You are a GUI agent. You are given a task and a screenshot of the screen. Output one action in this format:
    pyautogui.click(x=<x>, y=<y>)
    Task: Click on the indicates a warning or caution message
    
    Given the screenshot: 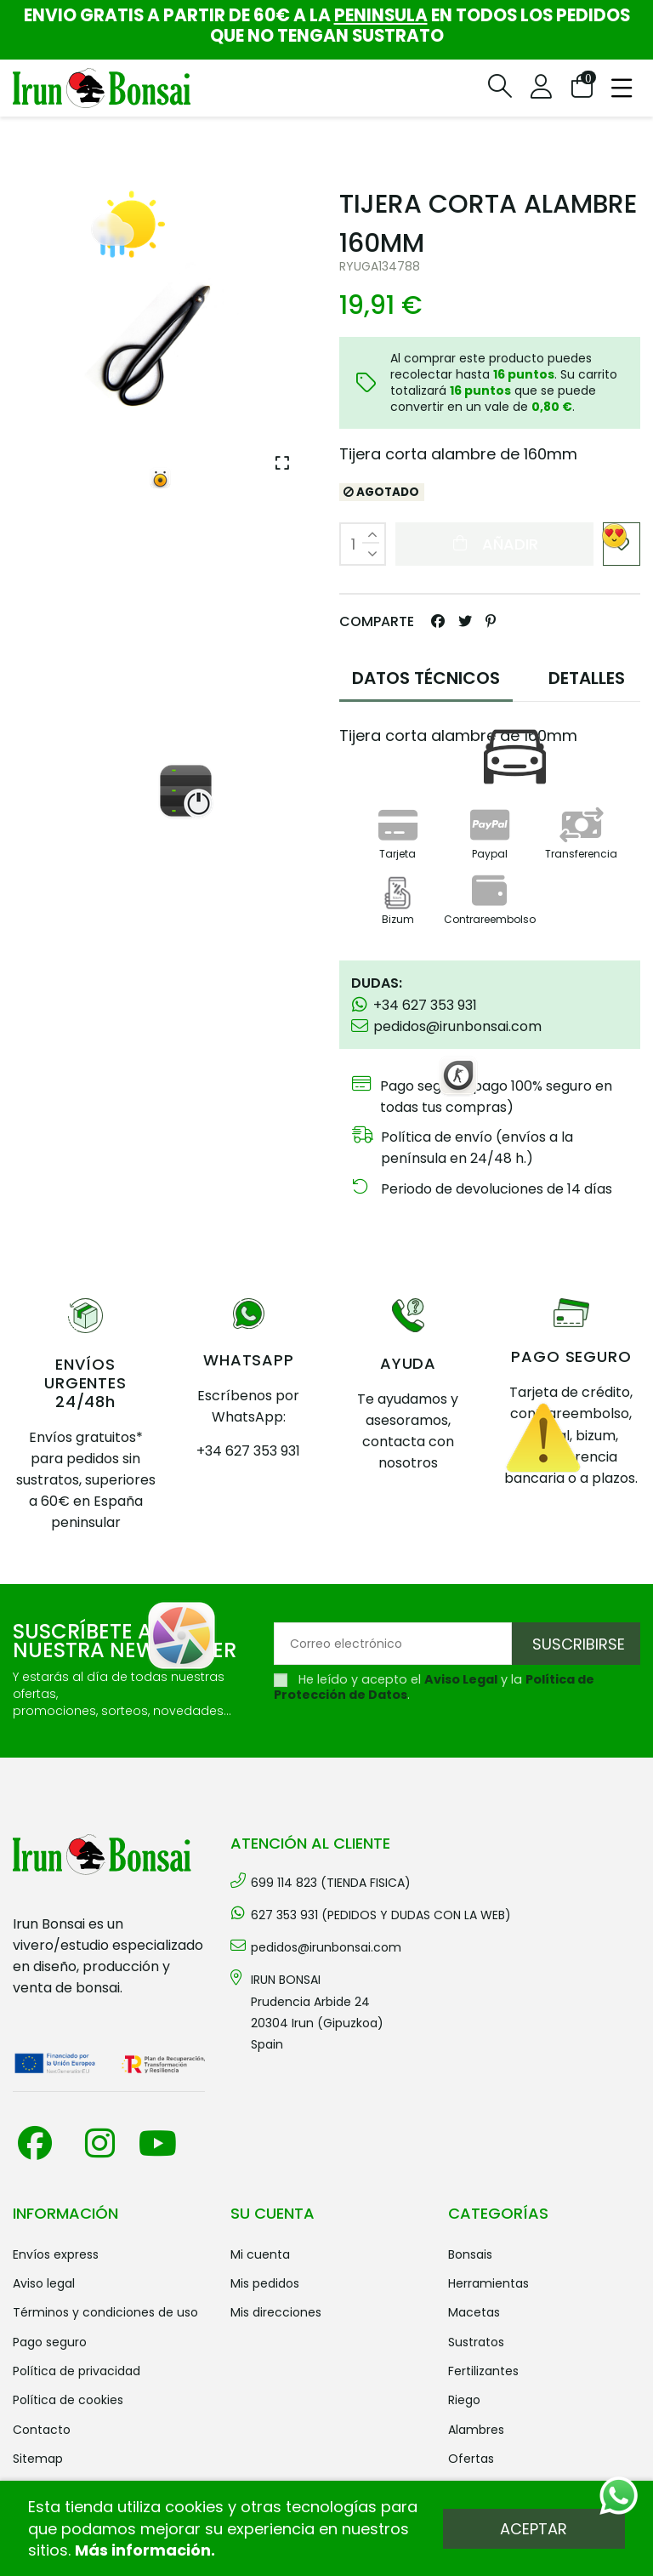 What is the action you would take?
    pyautogui.click(x=543, y=1438)
    